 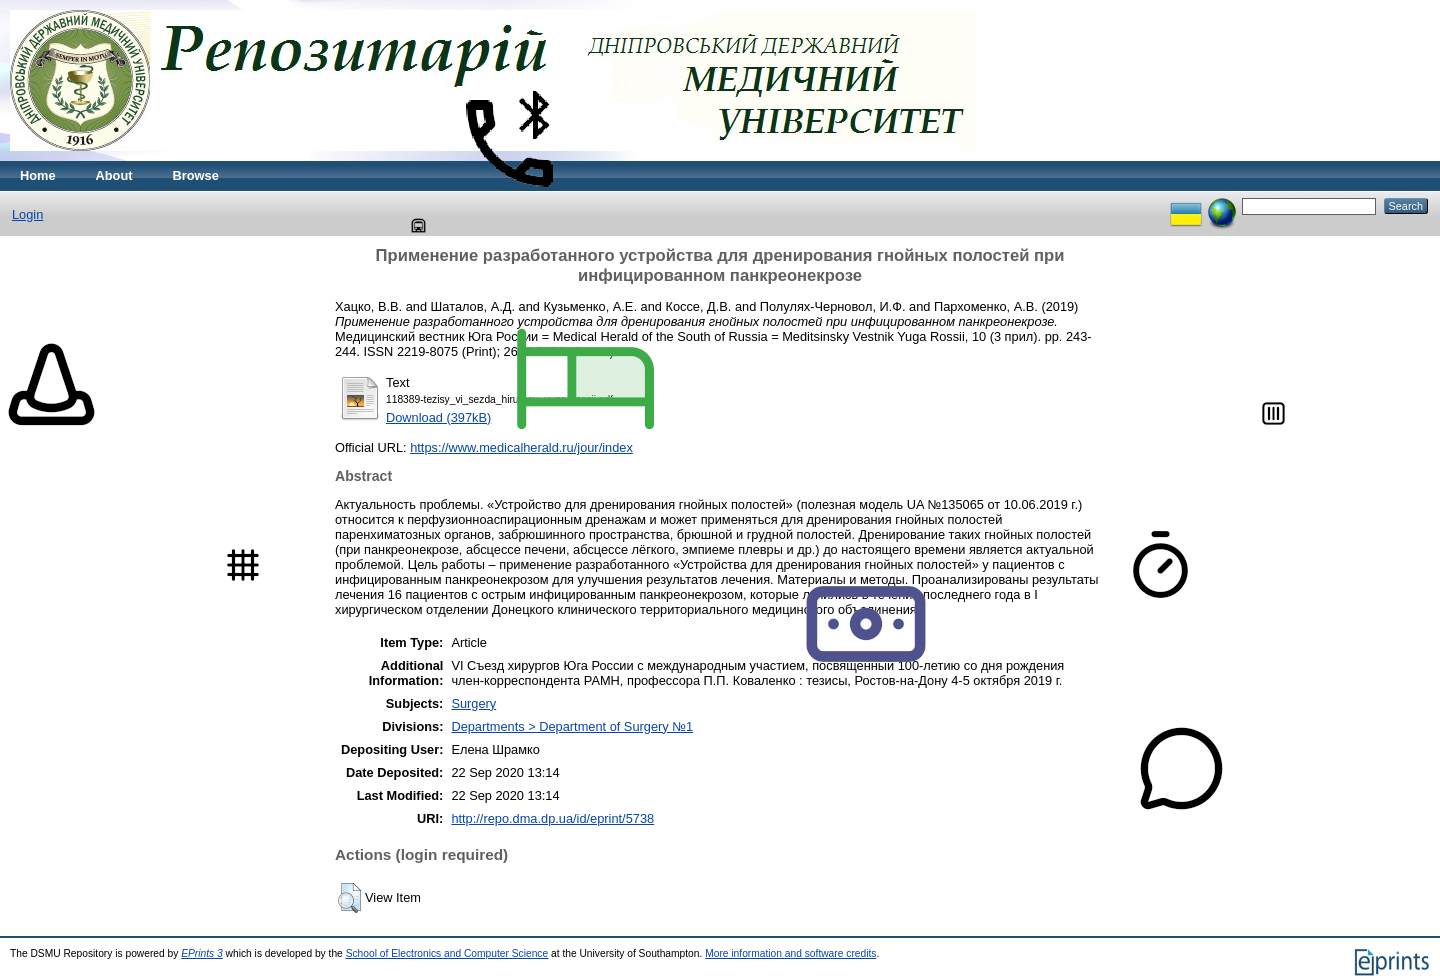 What do you see at coordinates (1160, 564) in the screenshot?
I see `start or set a timer` at bounding box center [1160, 564].